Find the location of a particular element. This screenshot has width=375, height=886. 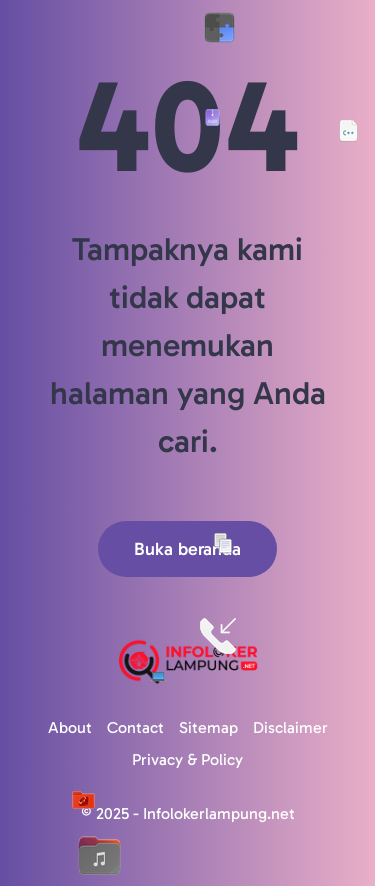

a C++ source code file is located at coordinates (348, 130).